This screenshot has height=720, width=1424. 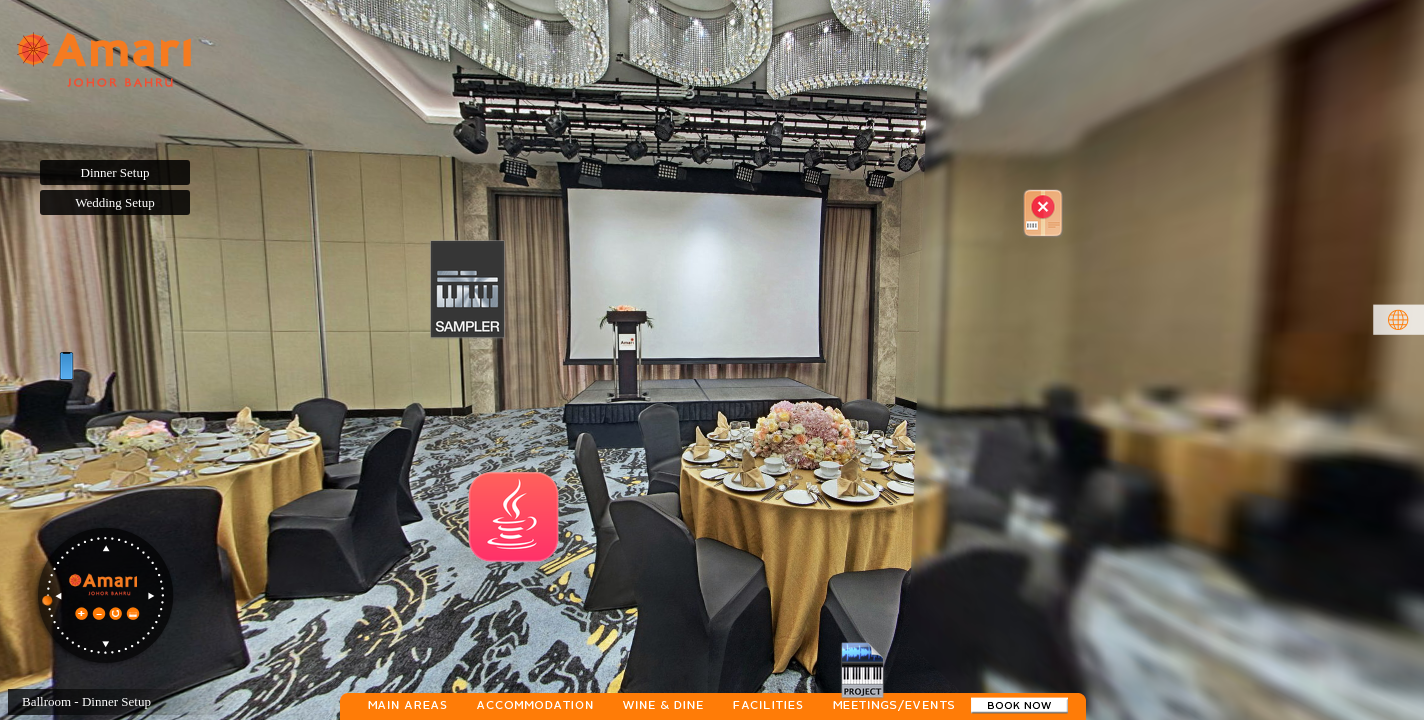 I want to click on indicates a connected iPhone device, so click(x=66, y=366).